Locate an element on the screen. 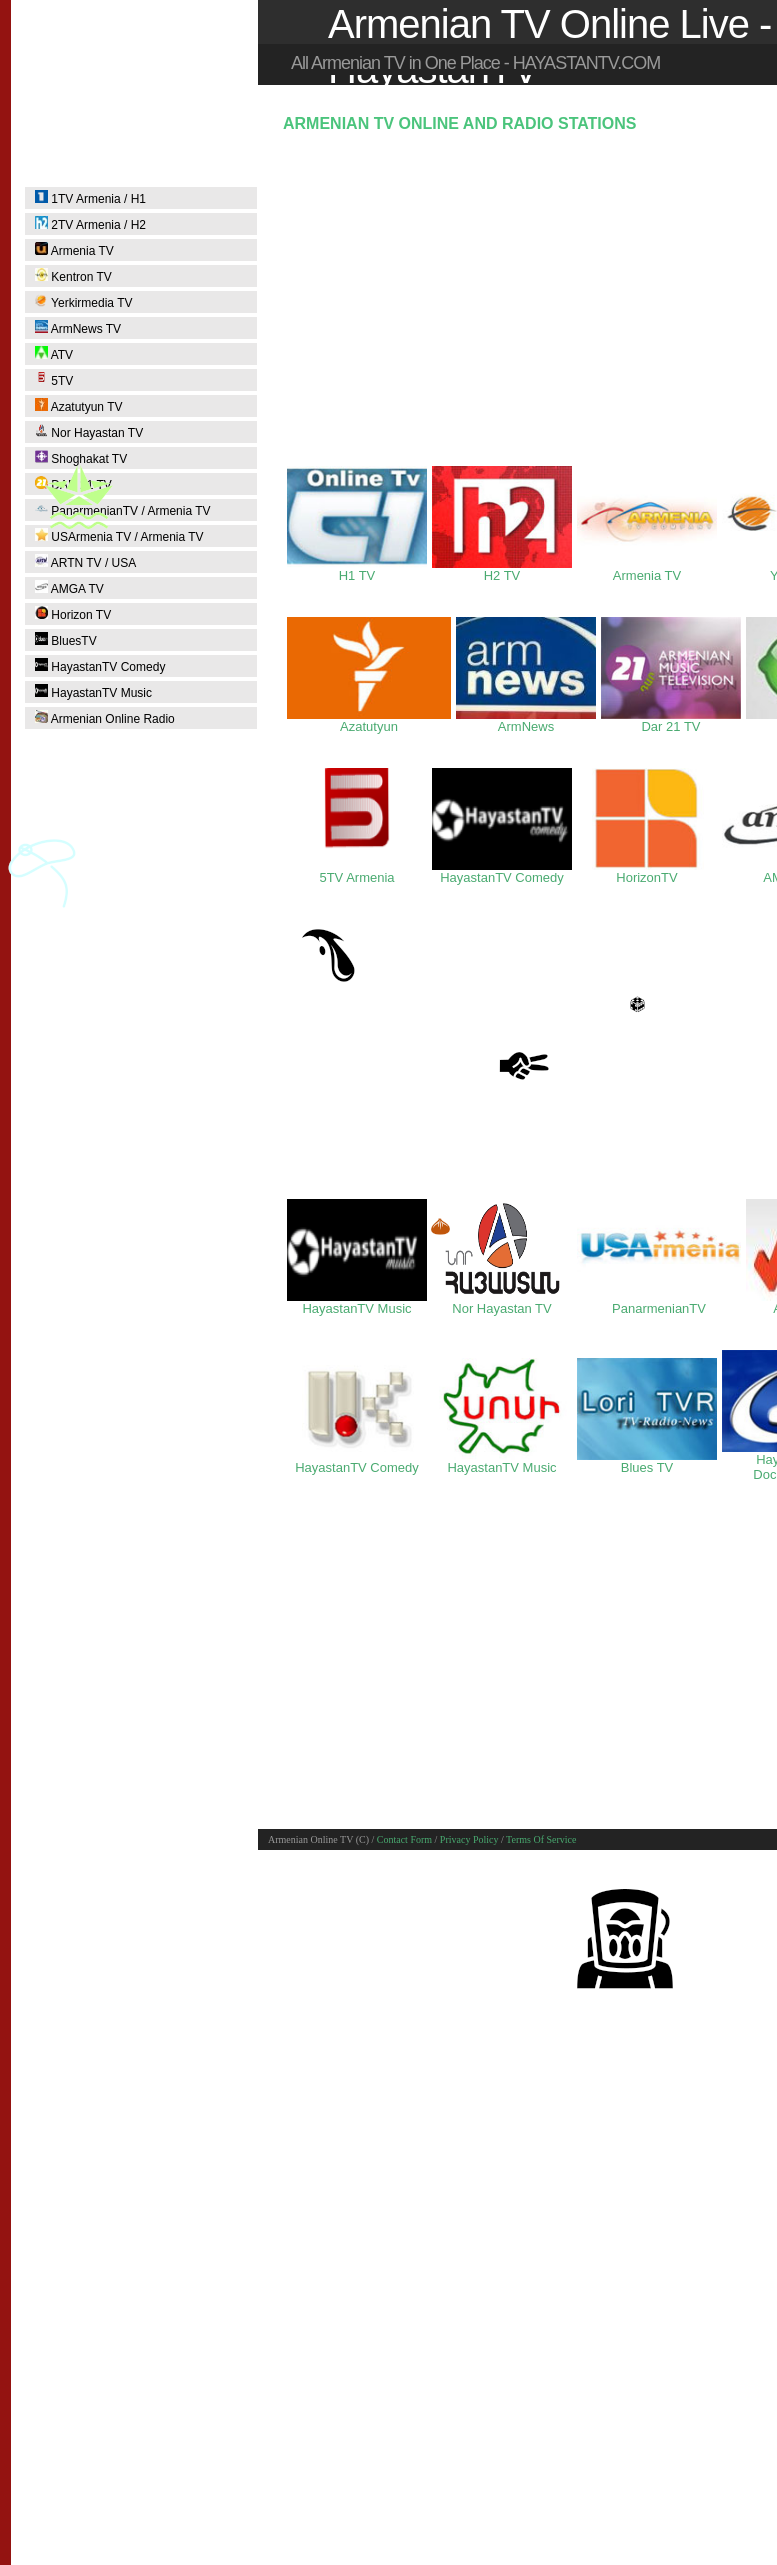 The image size is (777, 2565). scissors gesture in rock-paper-scissors game is located at coordinates (525, 1063).